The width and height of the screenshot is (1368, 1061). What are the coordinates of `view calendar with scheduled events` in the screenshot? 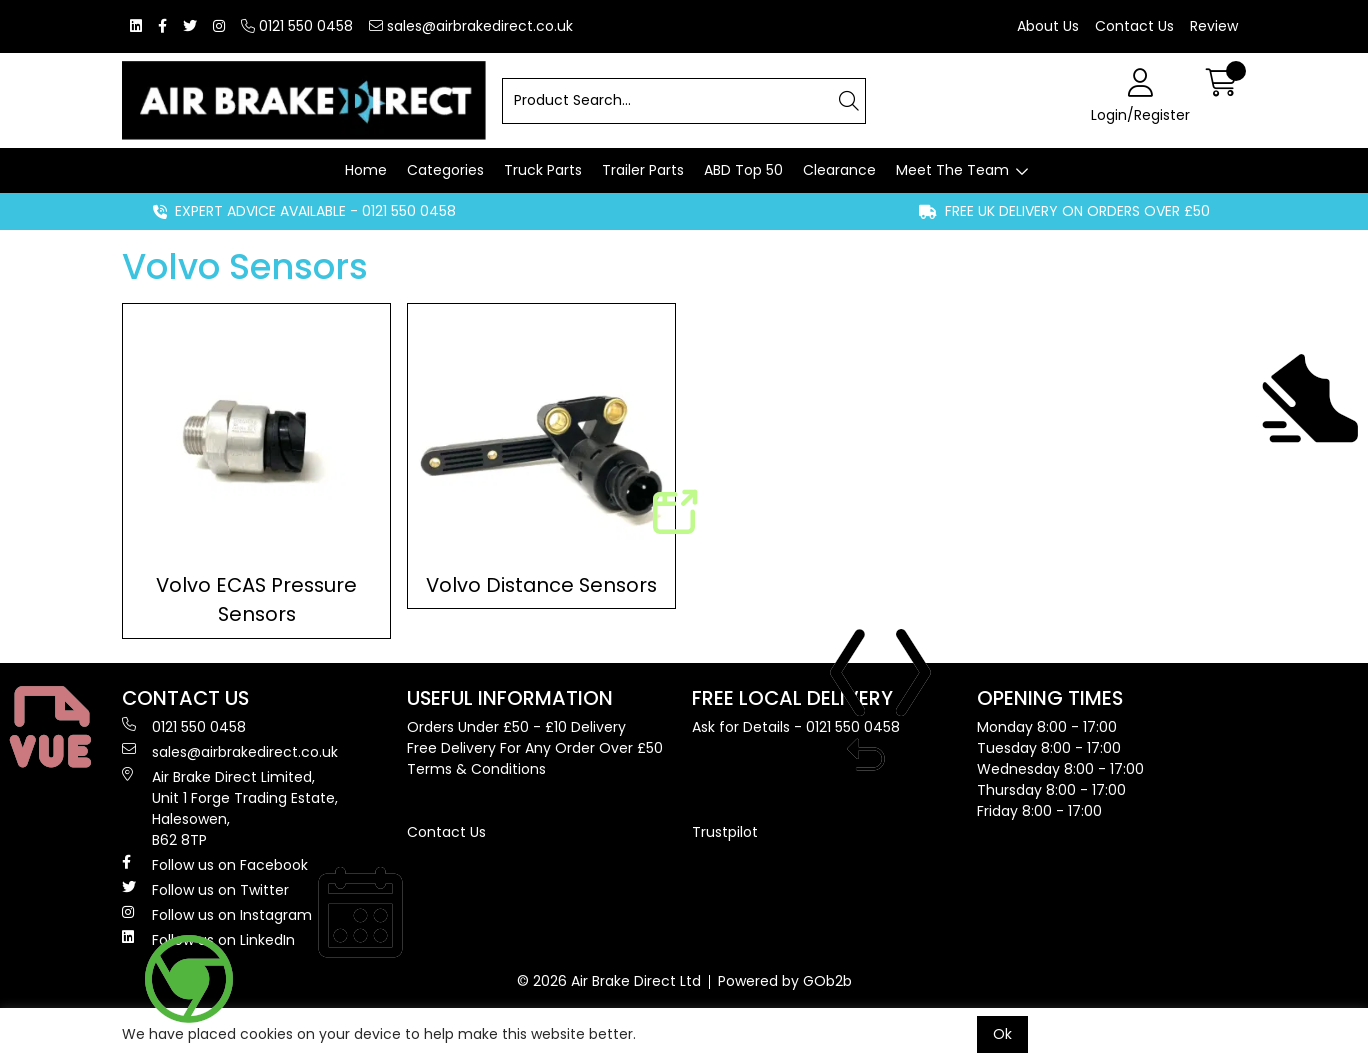 It's located at (360, 915).